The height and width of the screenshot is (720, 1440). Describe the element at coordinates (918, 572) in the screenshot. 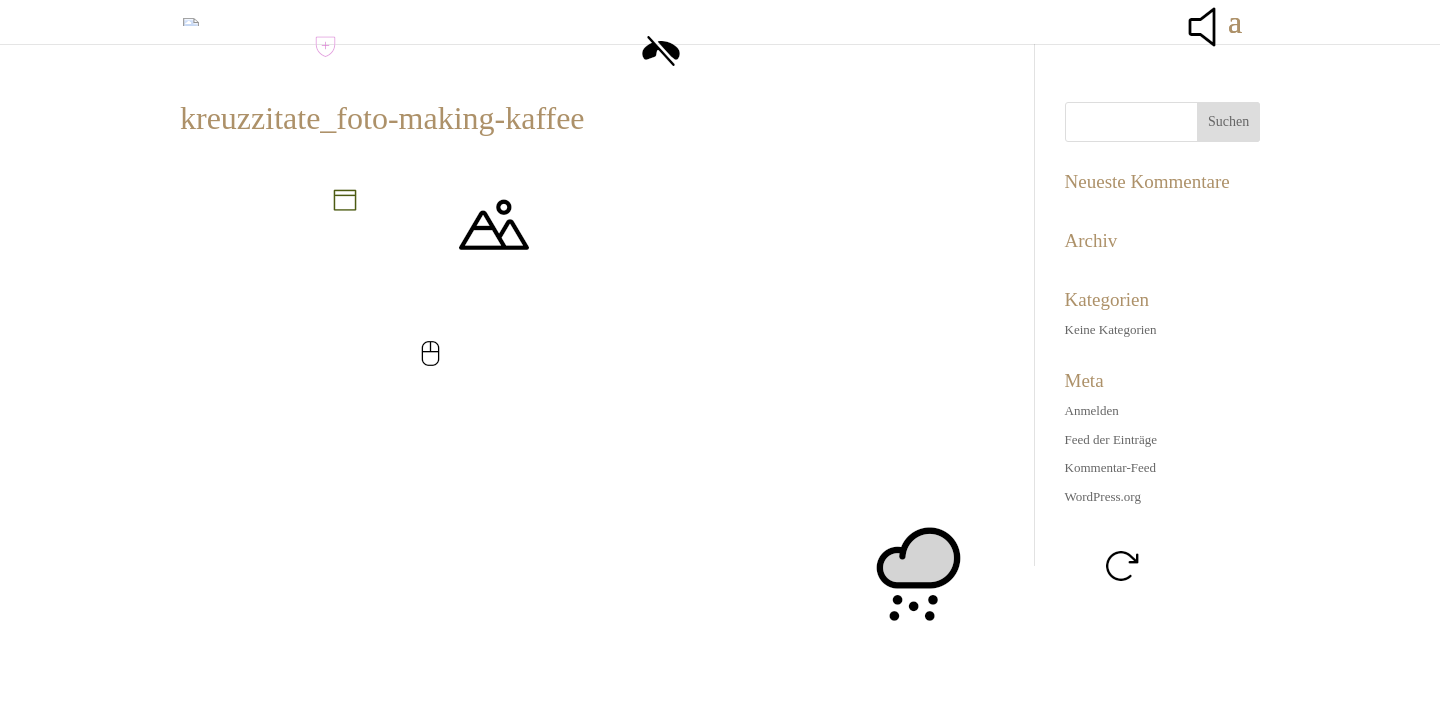

I see `indicates snowy weather conditions` at that location.